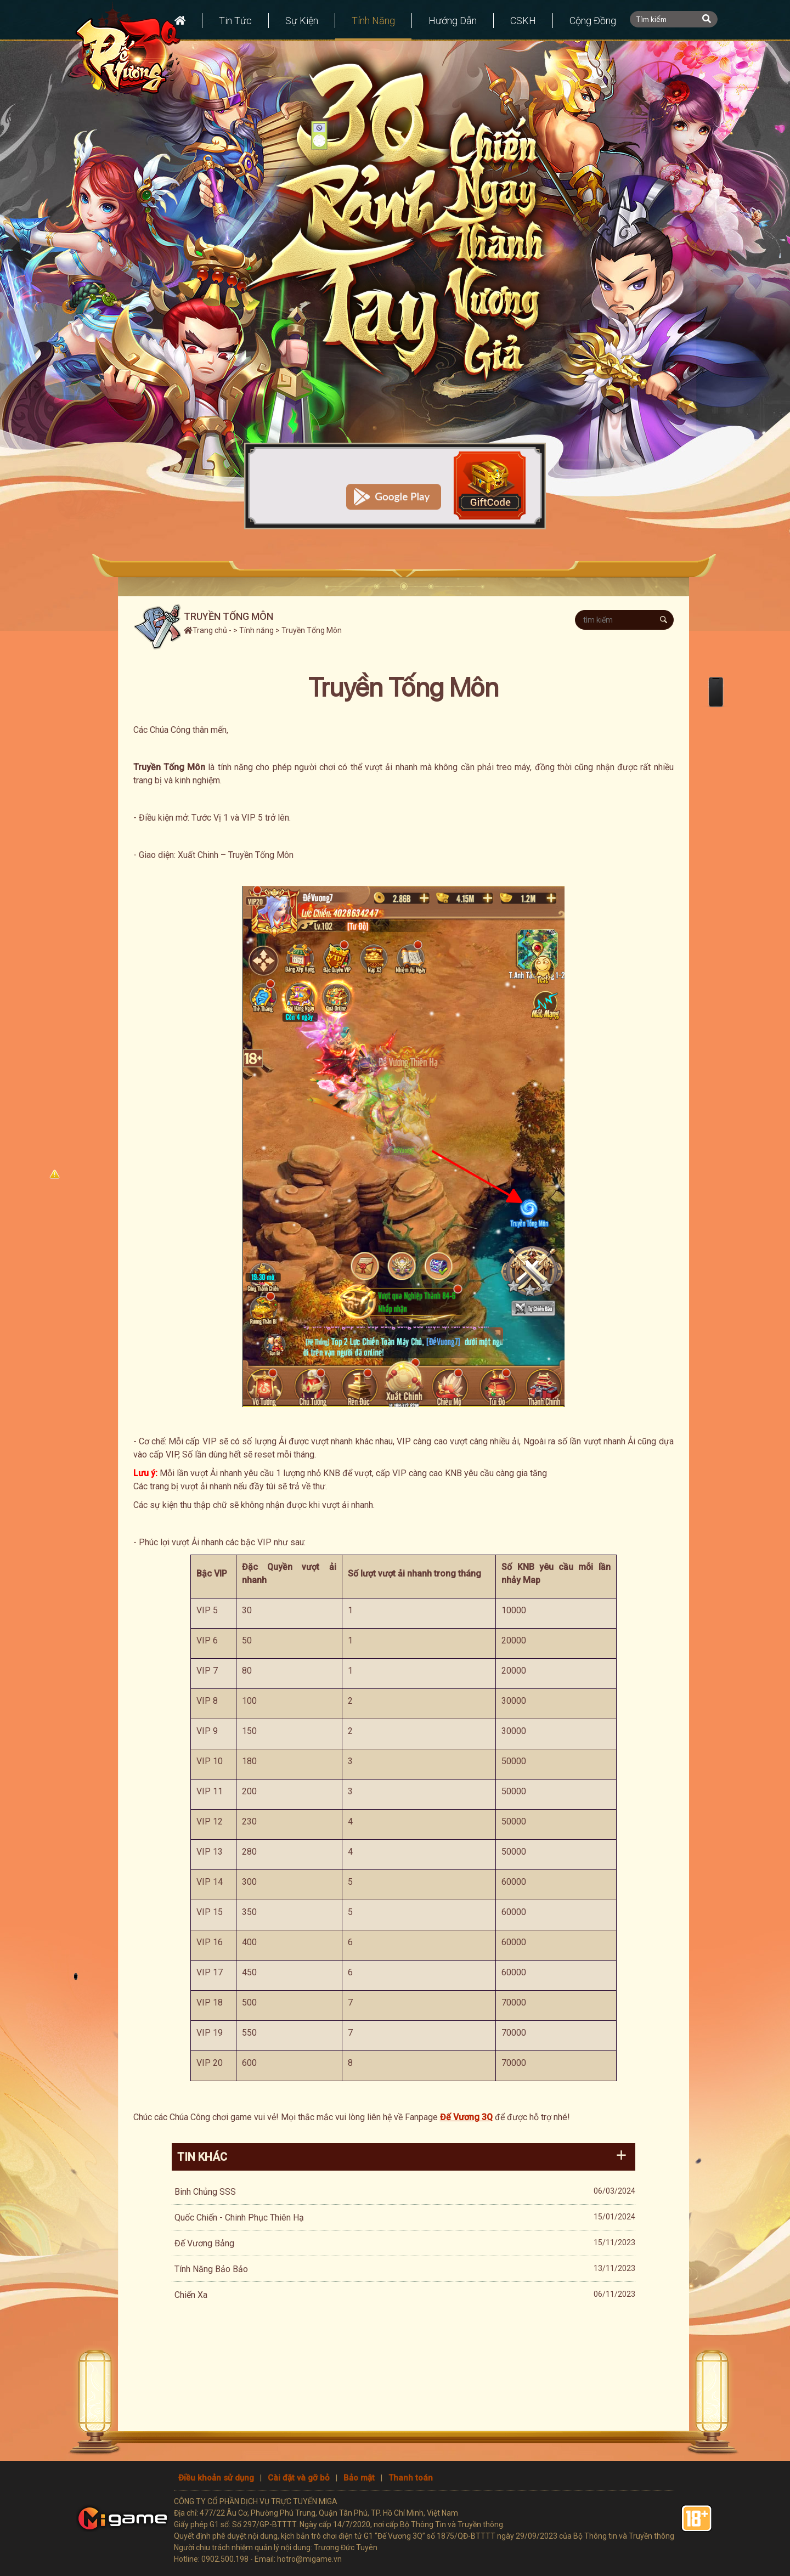 The height and width of the screenshot is (2576, 790). Describe the element at coordinates (716, 692) in the screenshot. I see `connected iPhone device` at that location.